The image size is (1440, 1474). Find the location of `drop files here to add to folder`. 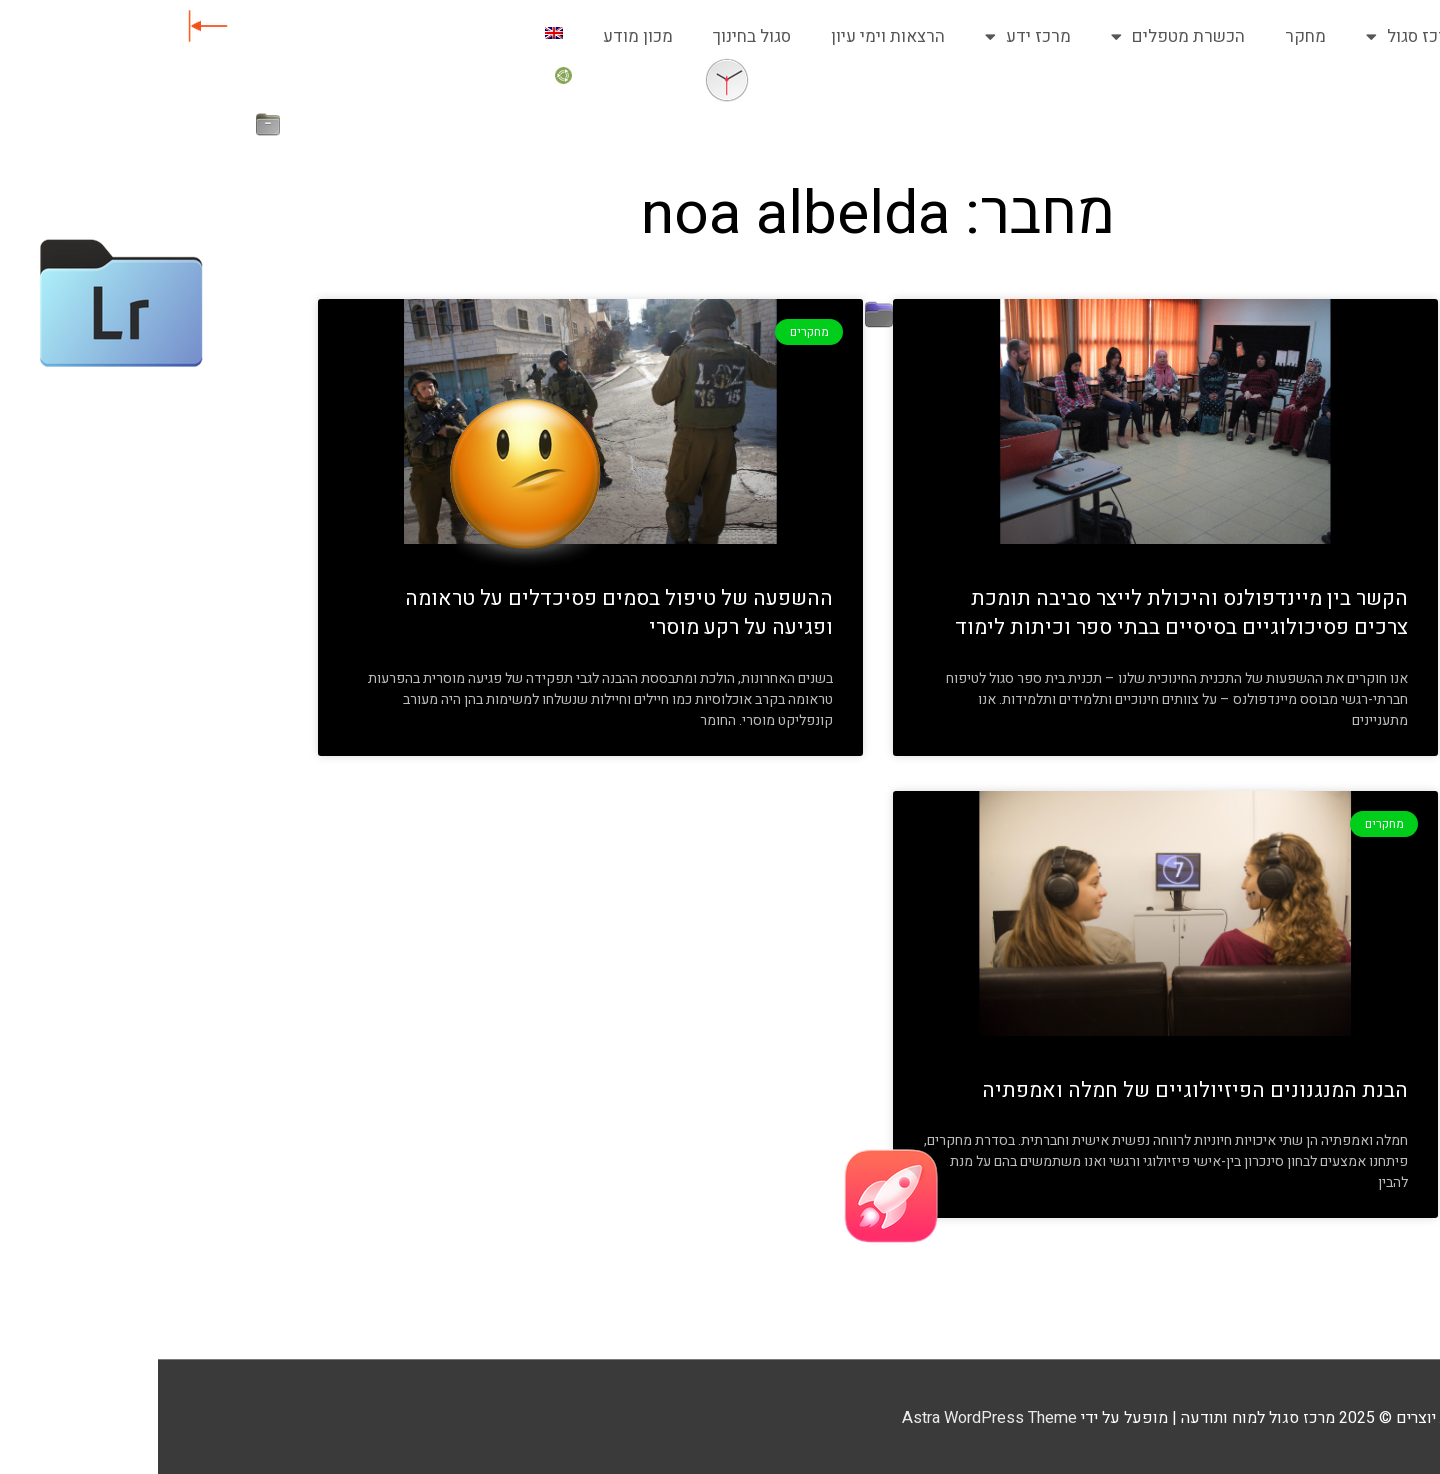

drop files here to add to folder is located at coordinates (879, 314).